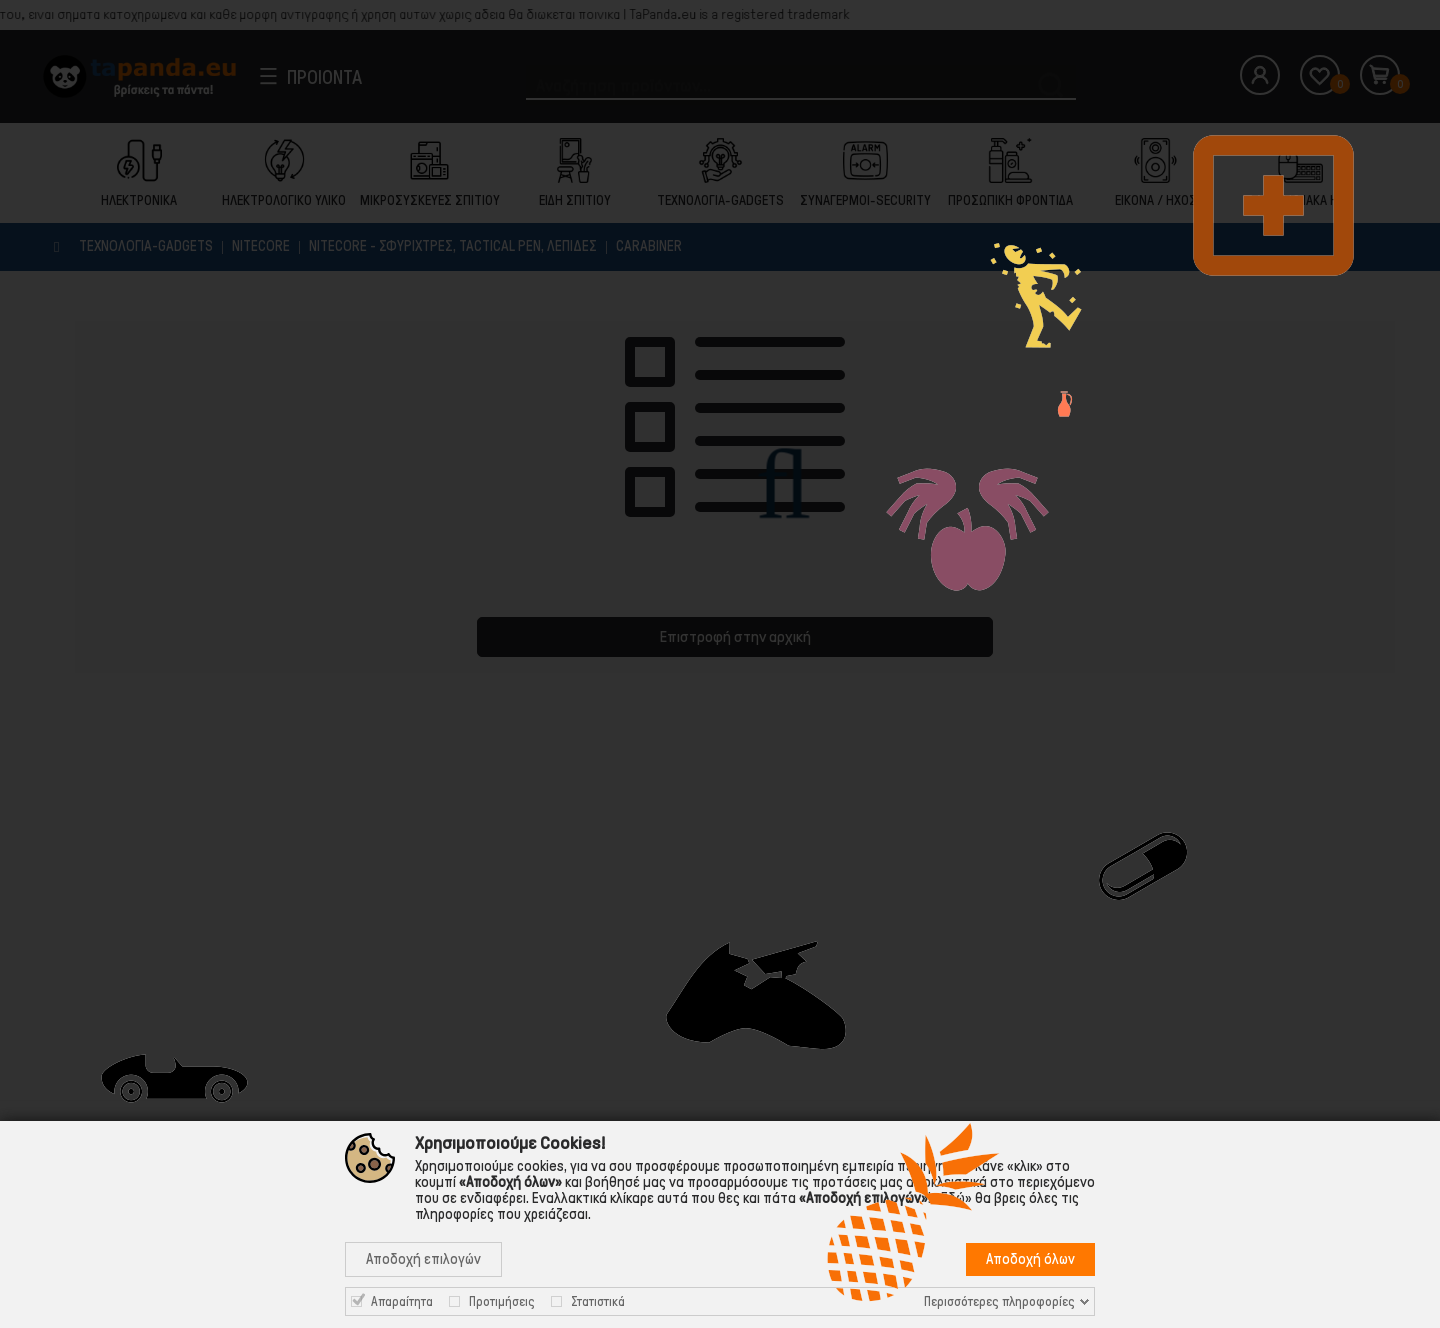 Image resolution: width=1440 pixels, height=1328 pixels. Describe the element at coordinates (1041, 295) in the screenshot. I see `zombie enemy or character type in a game` at that location.